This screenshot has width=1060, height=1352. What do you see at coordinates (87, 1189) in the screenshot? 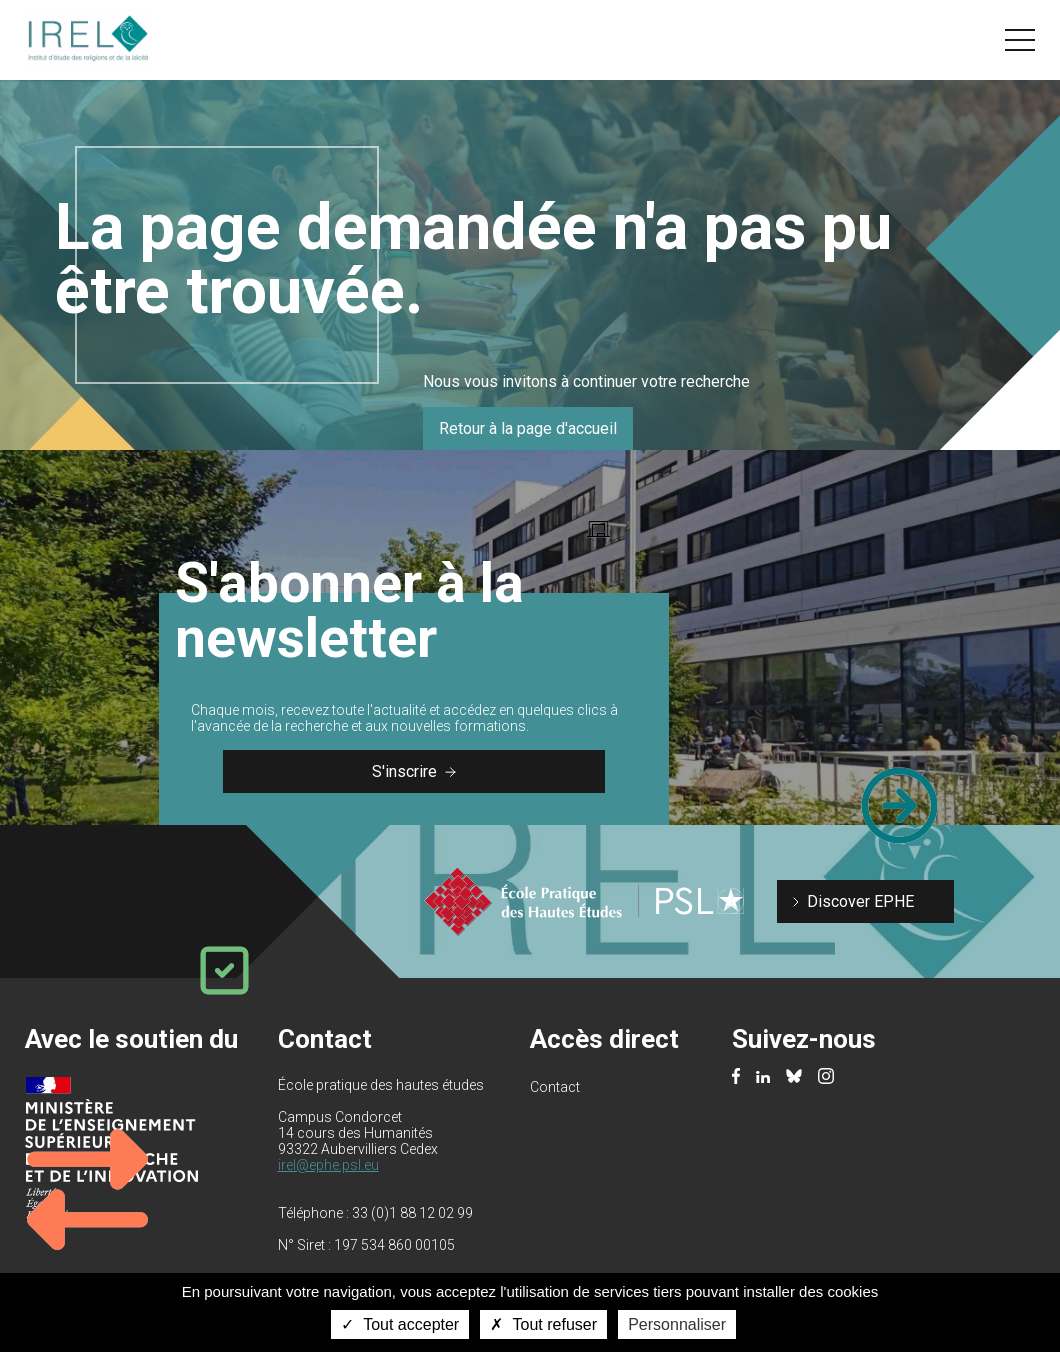
I see `swap or exchange items` at bounding box center [87, 1189].